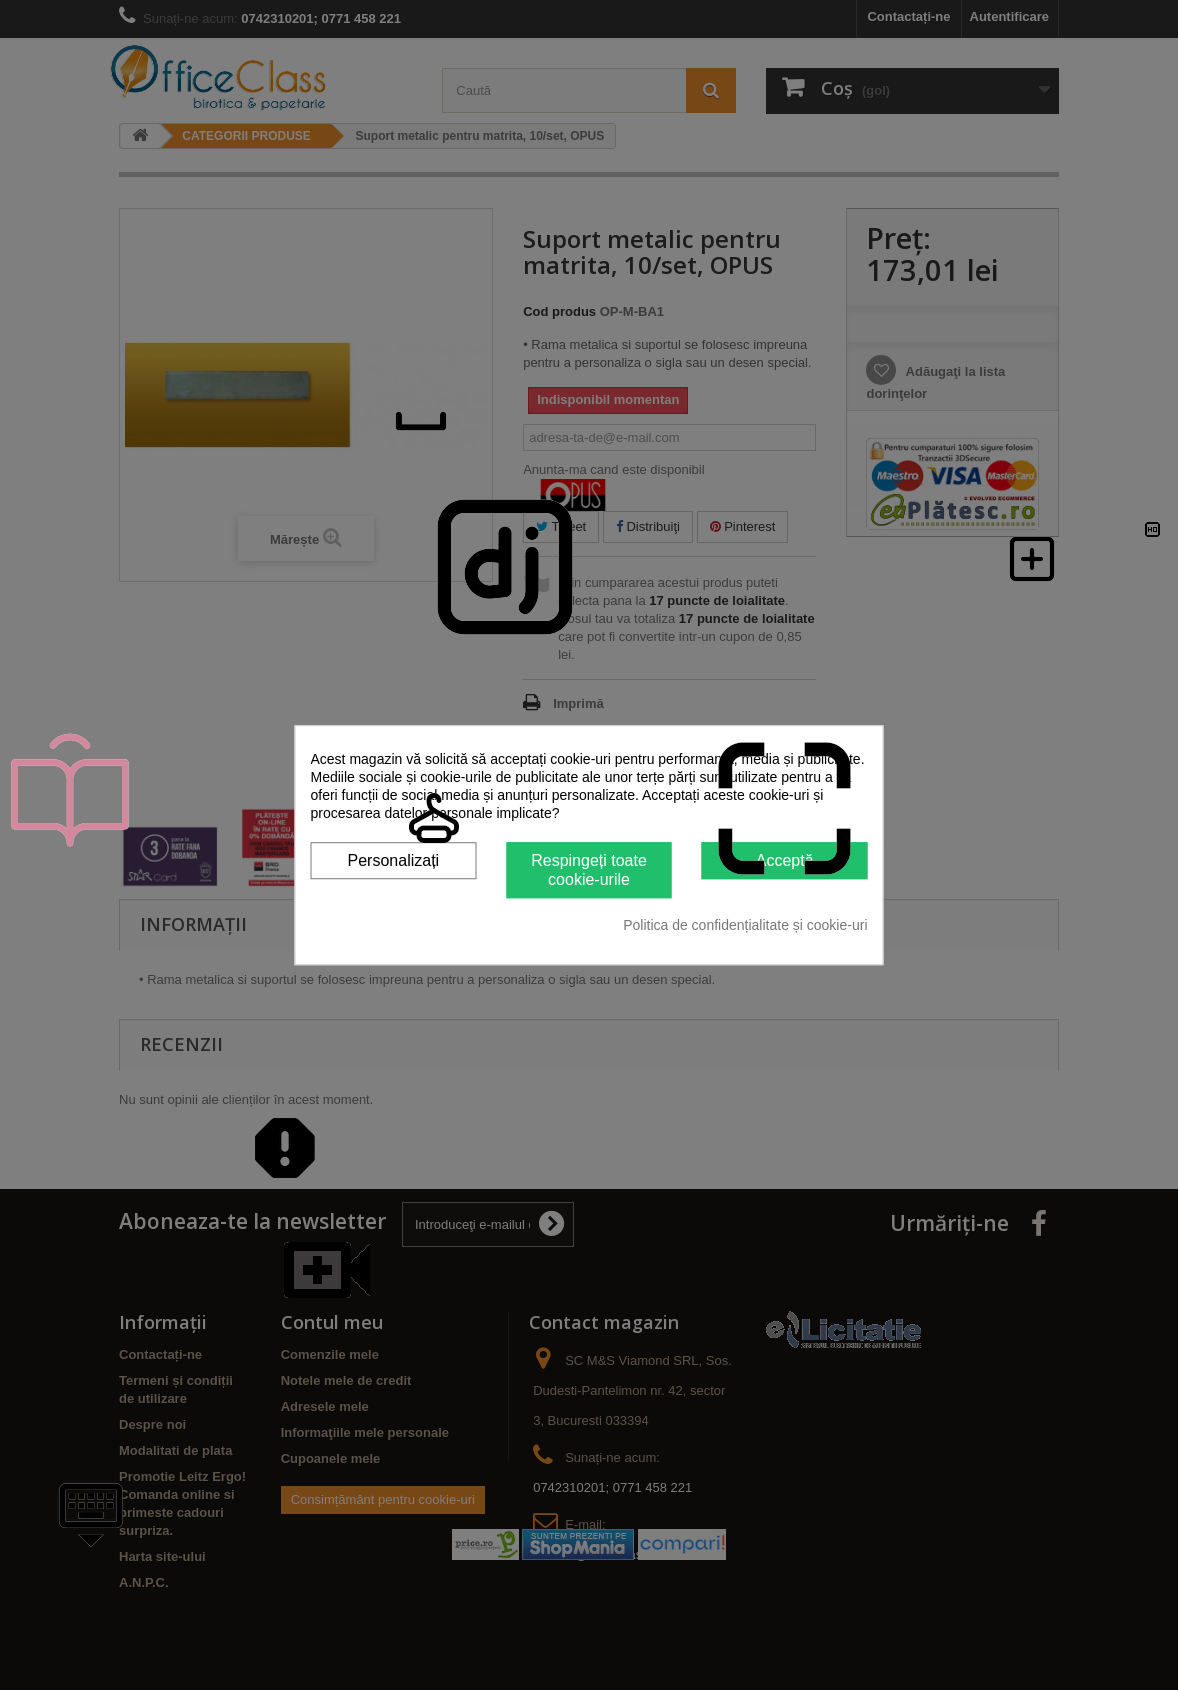  I want to click on indicates high definition video quality is available, so click(1152, 529).